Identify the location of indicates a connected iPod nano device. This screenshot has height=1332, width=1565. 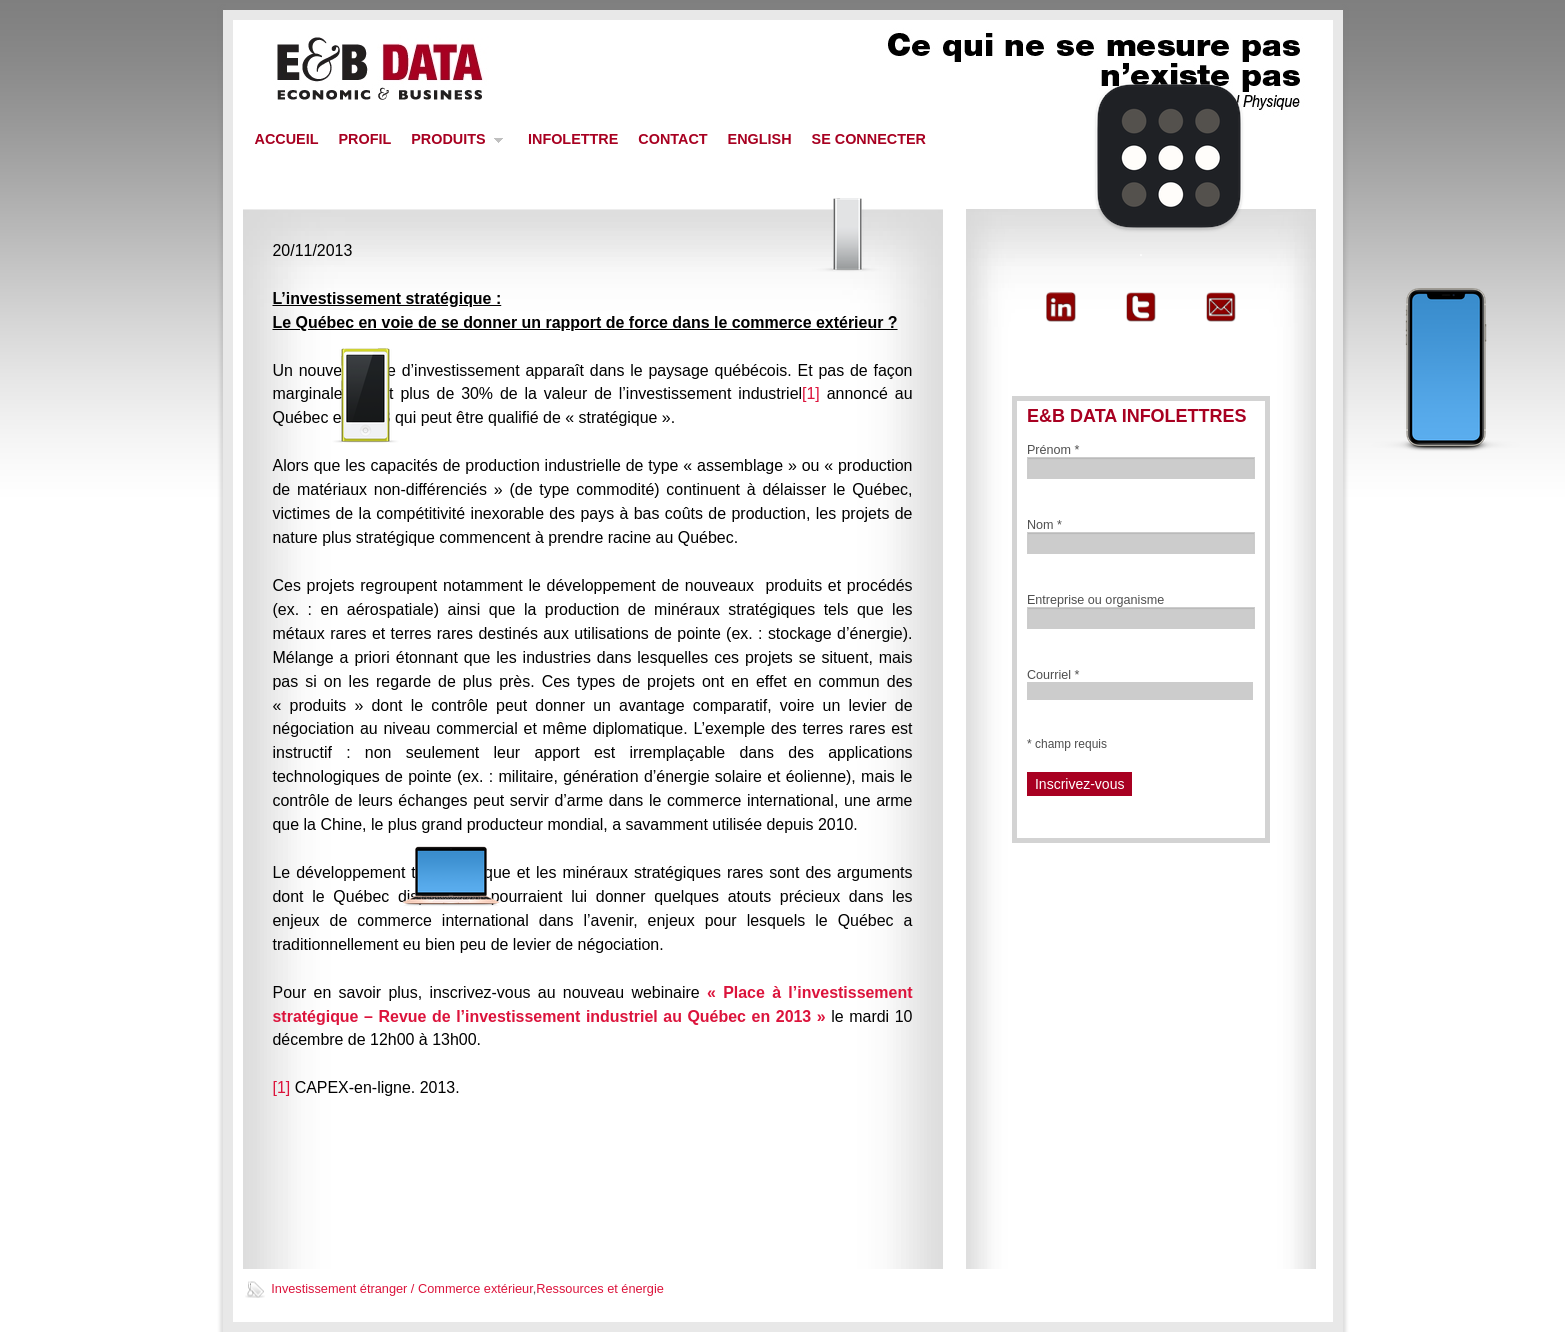
(365, 395).